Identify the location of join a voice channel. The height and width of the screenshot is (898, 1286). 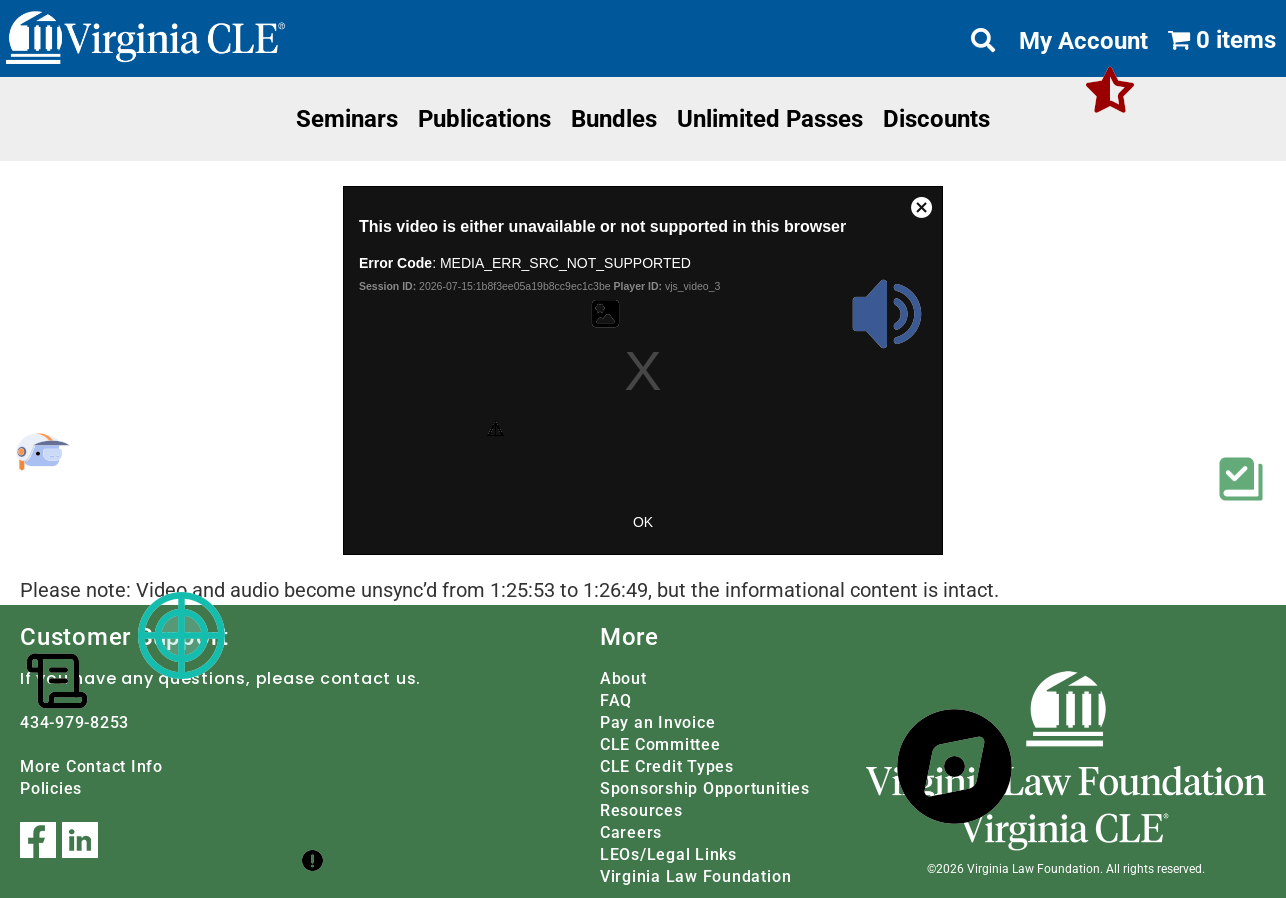
(887, 314).